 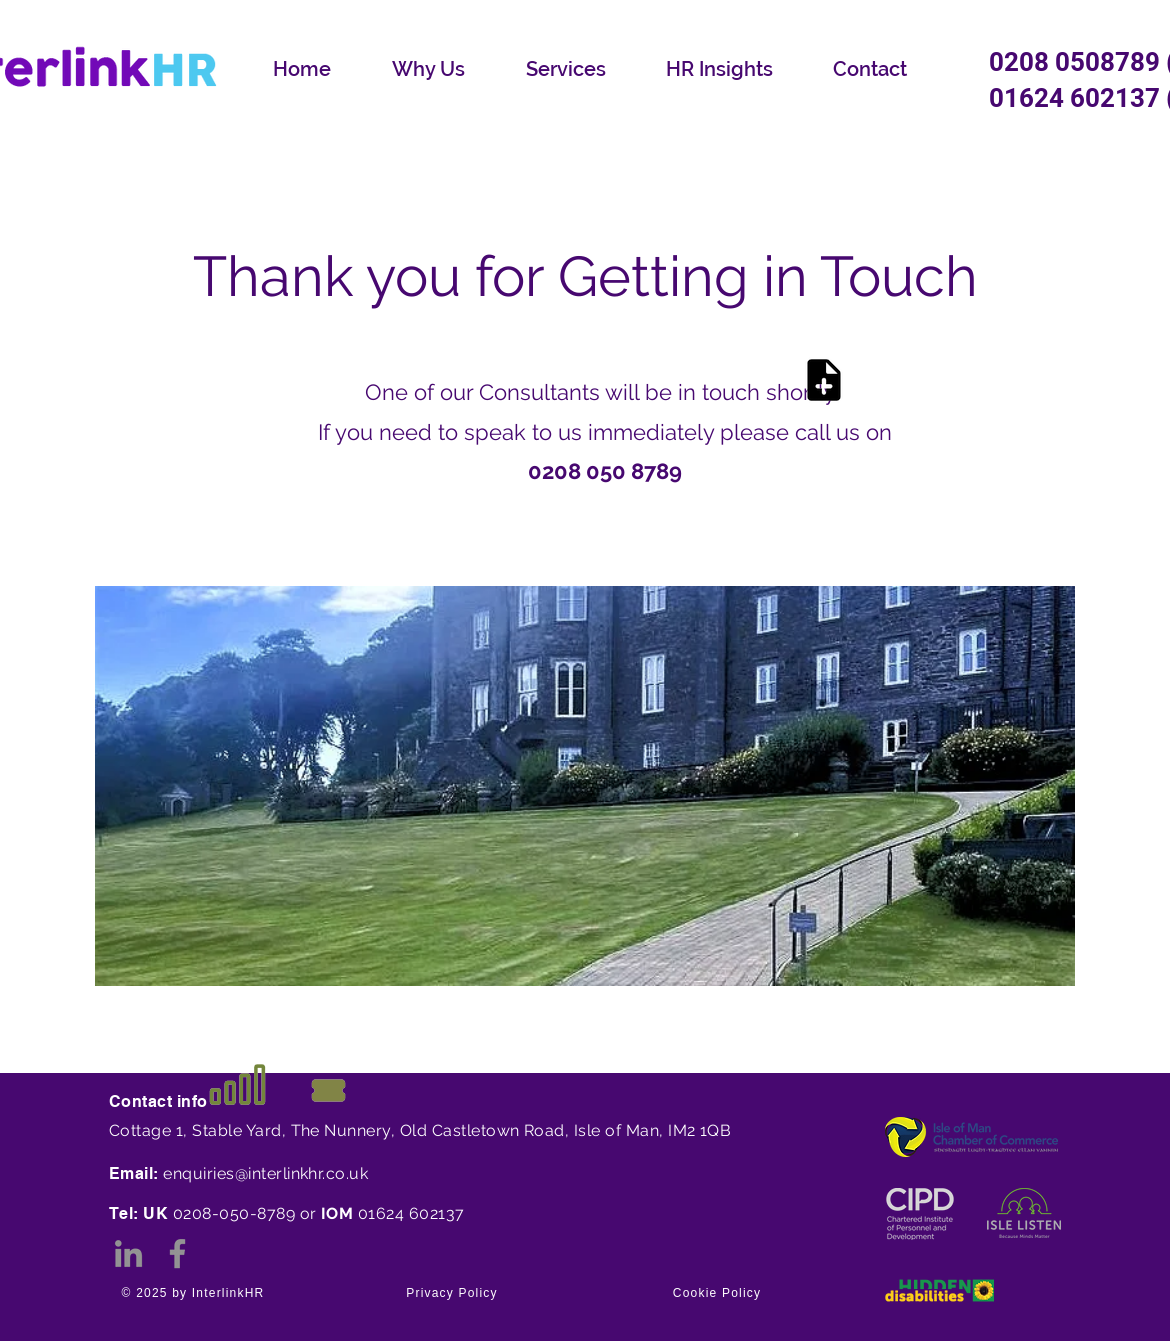 I want to click on create a new note, so click(x=824, y=380).